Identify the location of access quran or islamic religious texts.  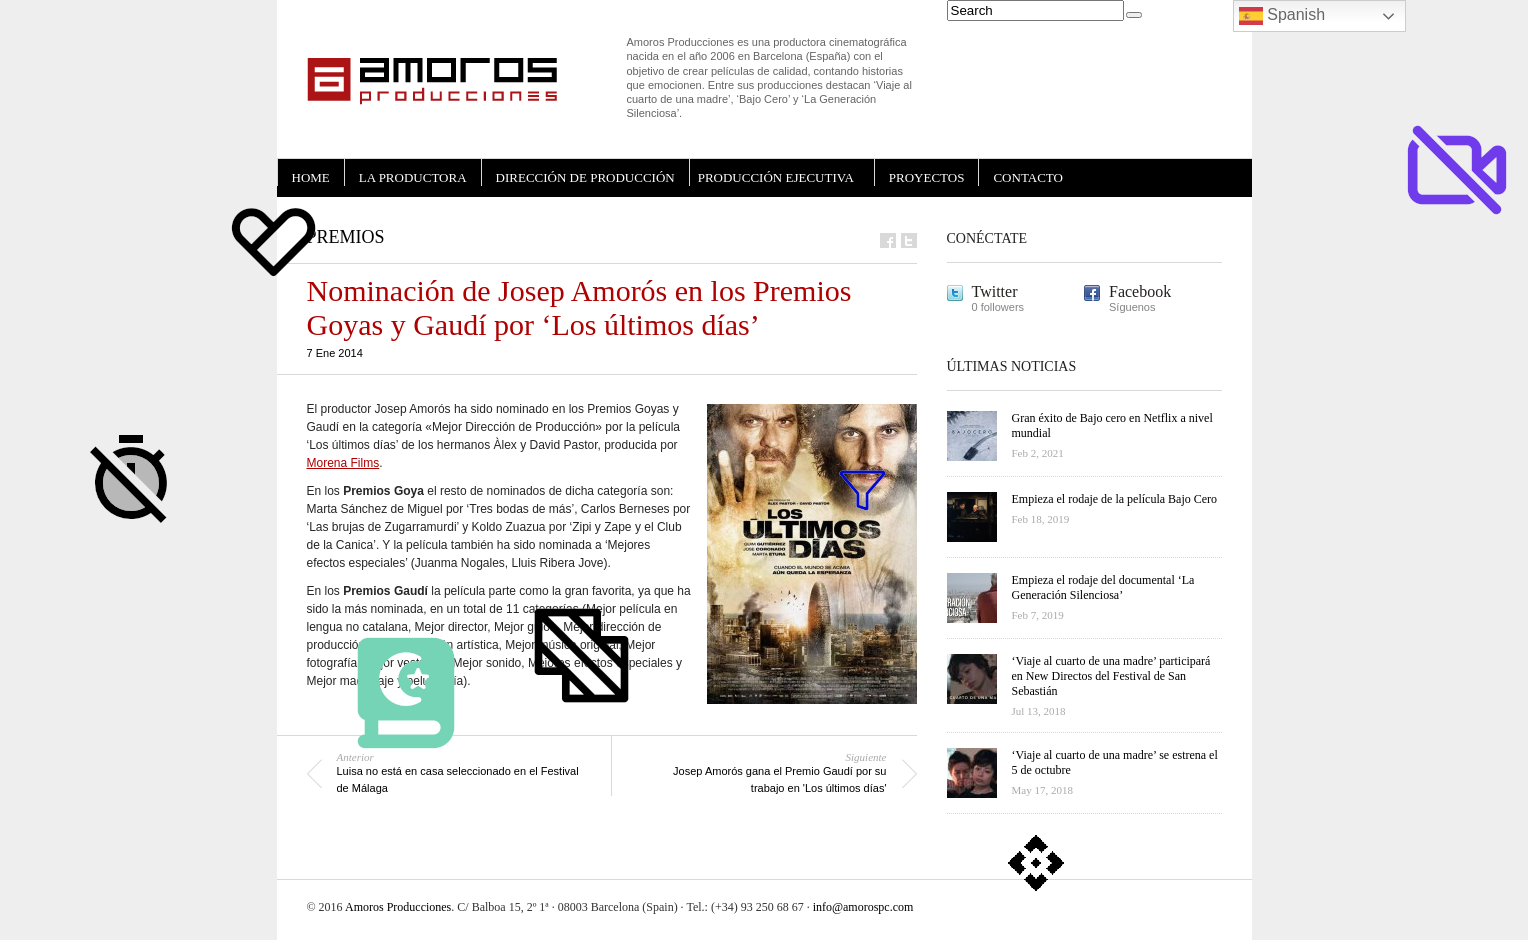
(406, 693).